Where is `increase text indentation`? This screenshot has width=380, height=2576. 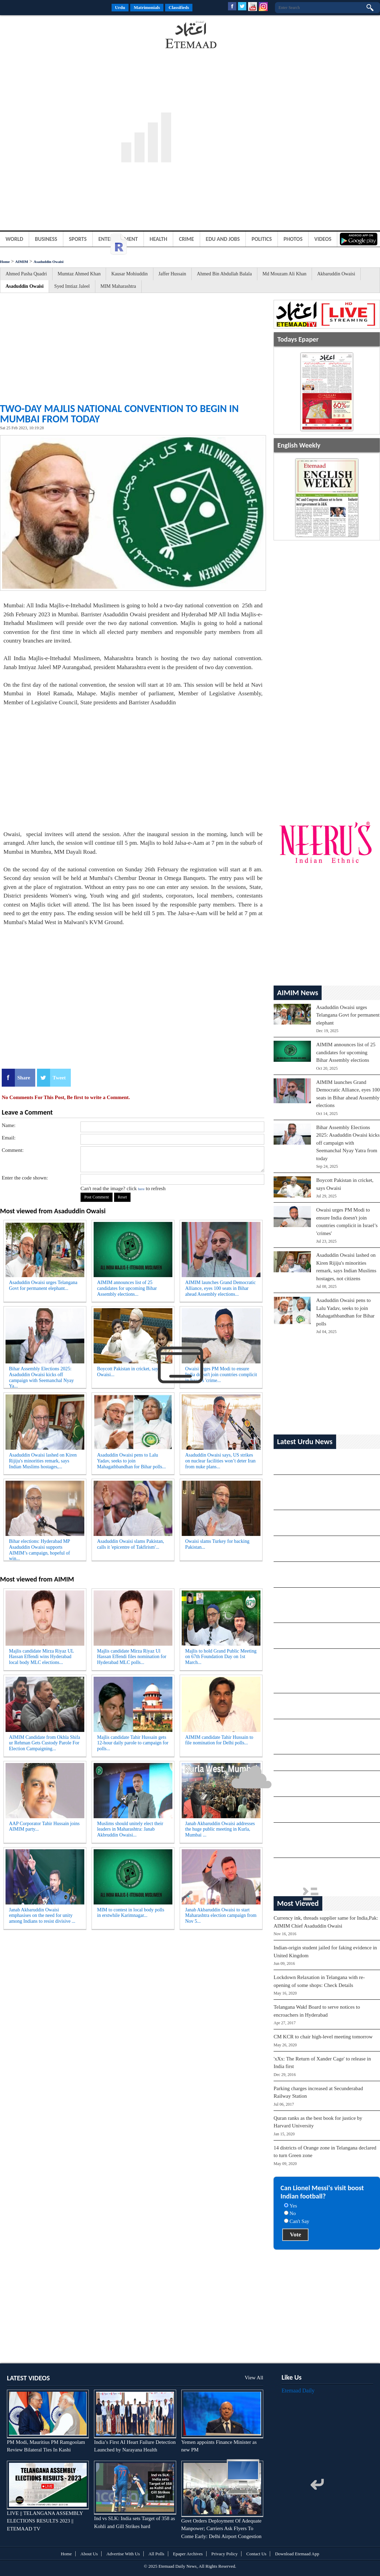
increase text indentation is located at coordinates (311, 1894).